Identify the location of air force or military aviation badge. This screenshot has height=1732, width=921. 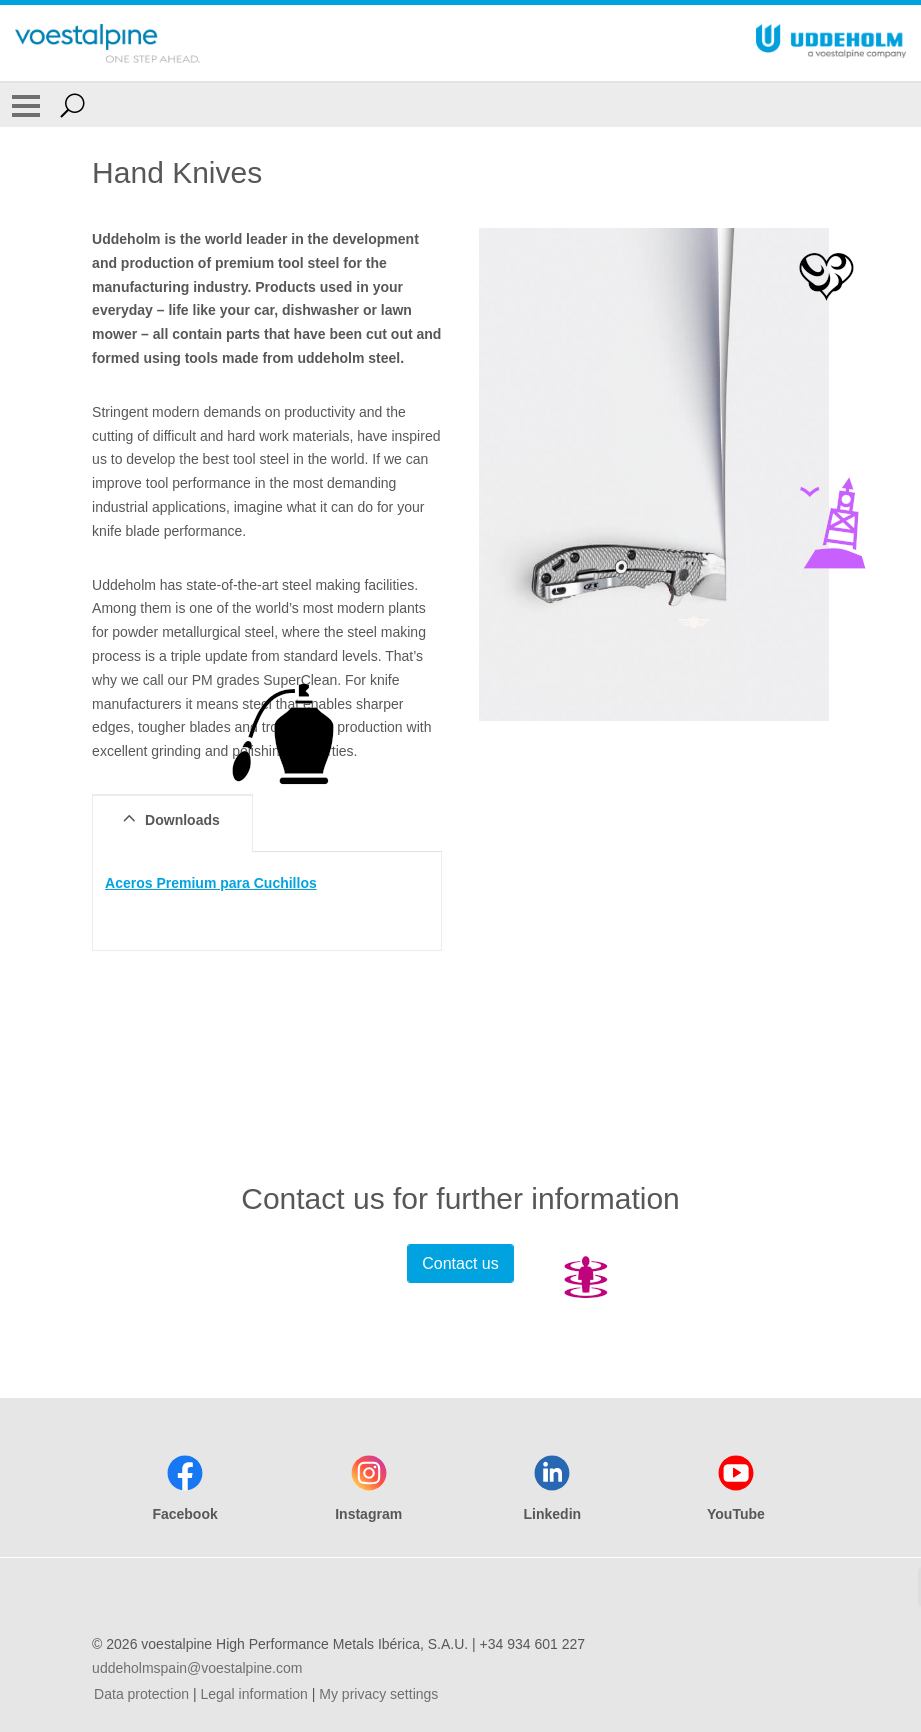
(694, 622).